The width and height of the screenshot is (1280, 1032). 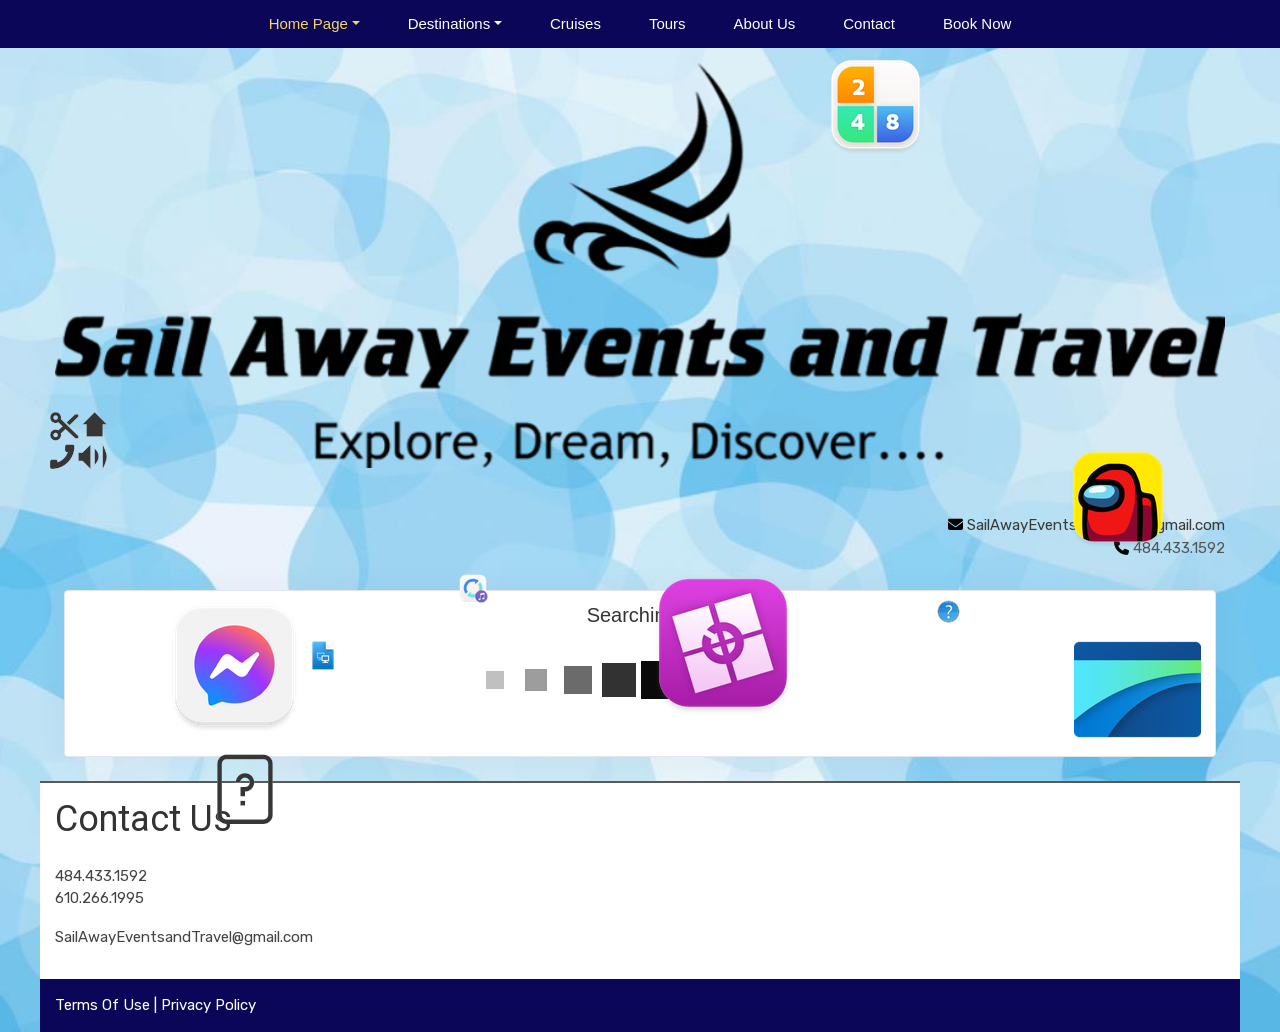 What do you see at coordinates (234, 665) in the screenshot?
I see `open Facebook Messenger` at bounding box center [234, 665].